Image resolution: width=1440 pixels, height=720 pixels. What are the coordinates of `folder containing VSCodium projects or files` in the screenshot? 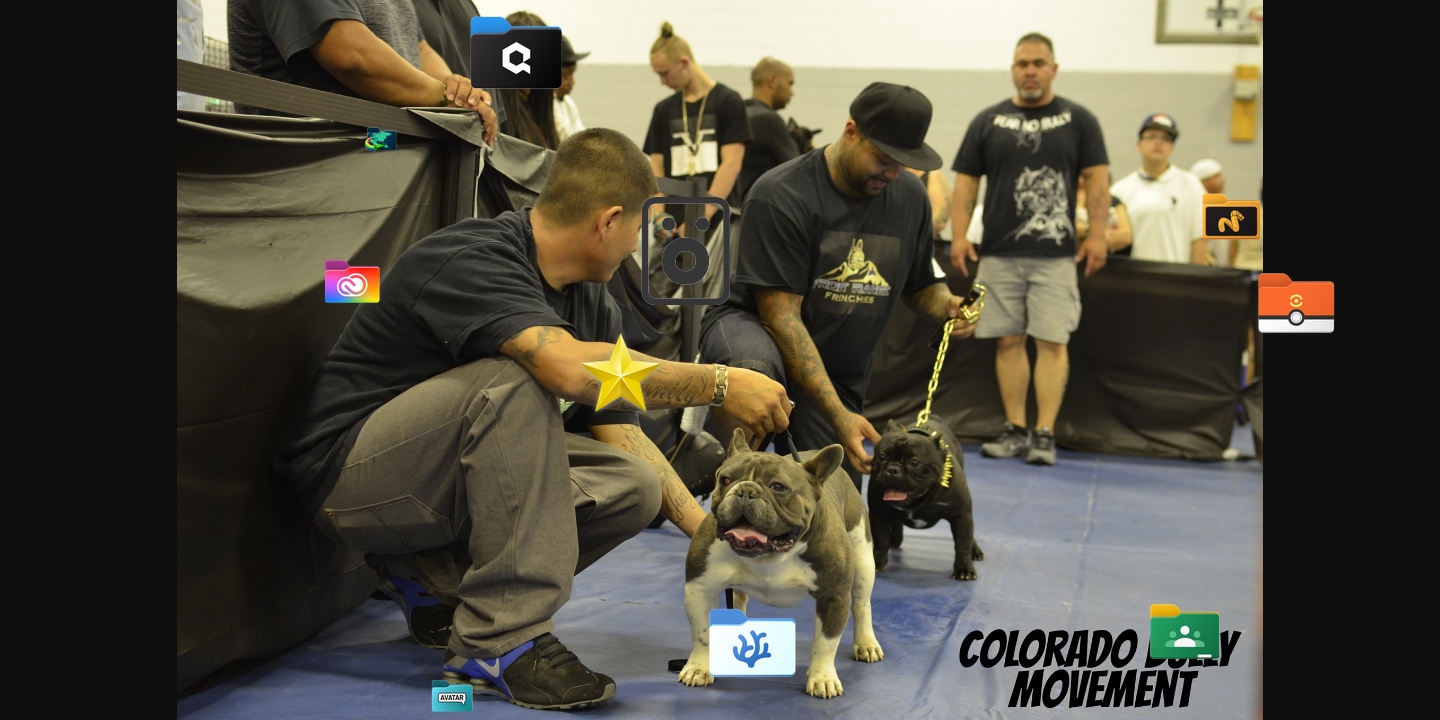 It's located at (752, 645).